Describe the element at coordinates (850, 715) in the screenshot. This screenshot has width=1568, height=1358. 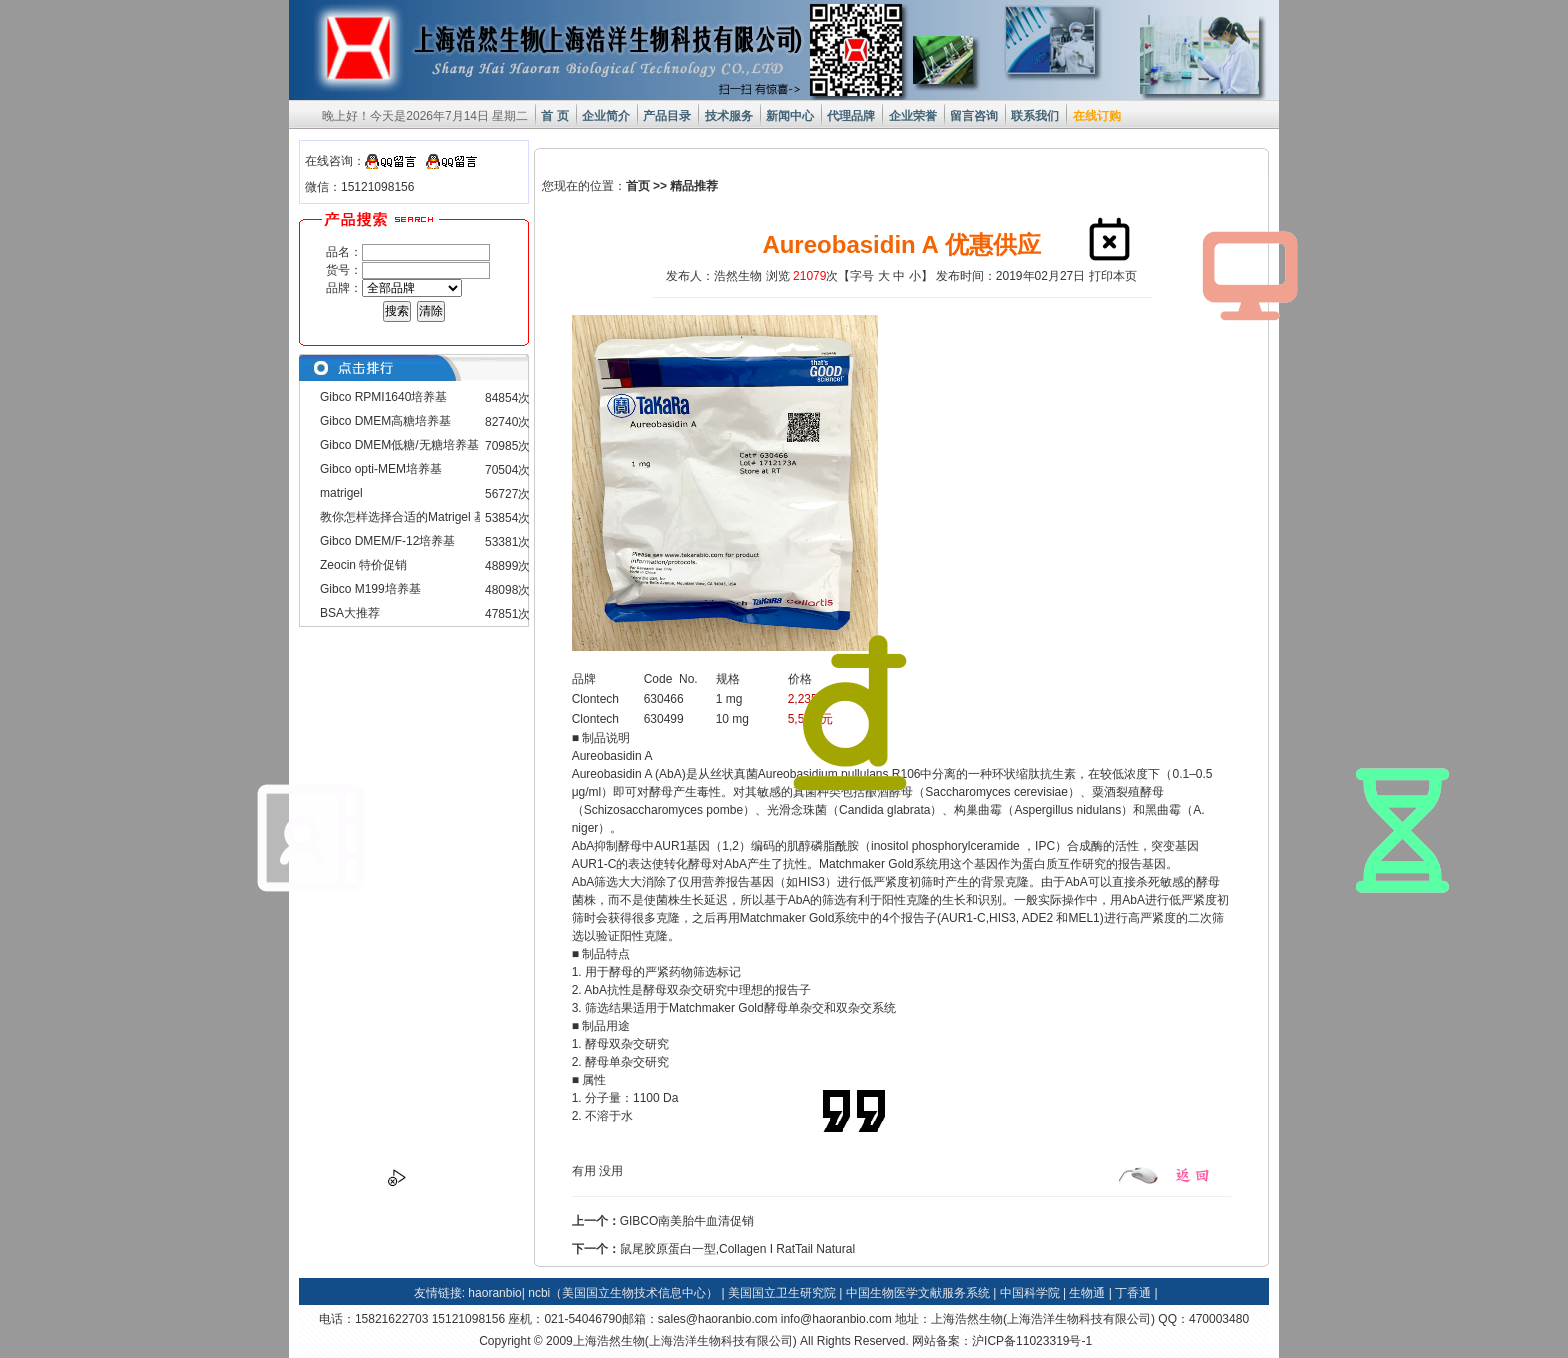
I see `indicates Vietnamese dong currency` at that location.